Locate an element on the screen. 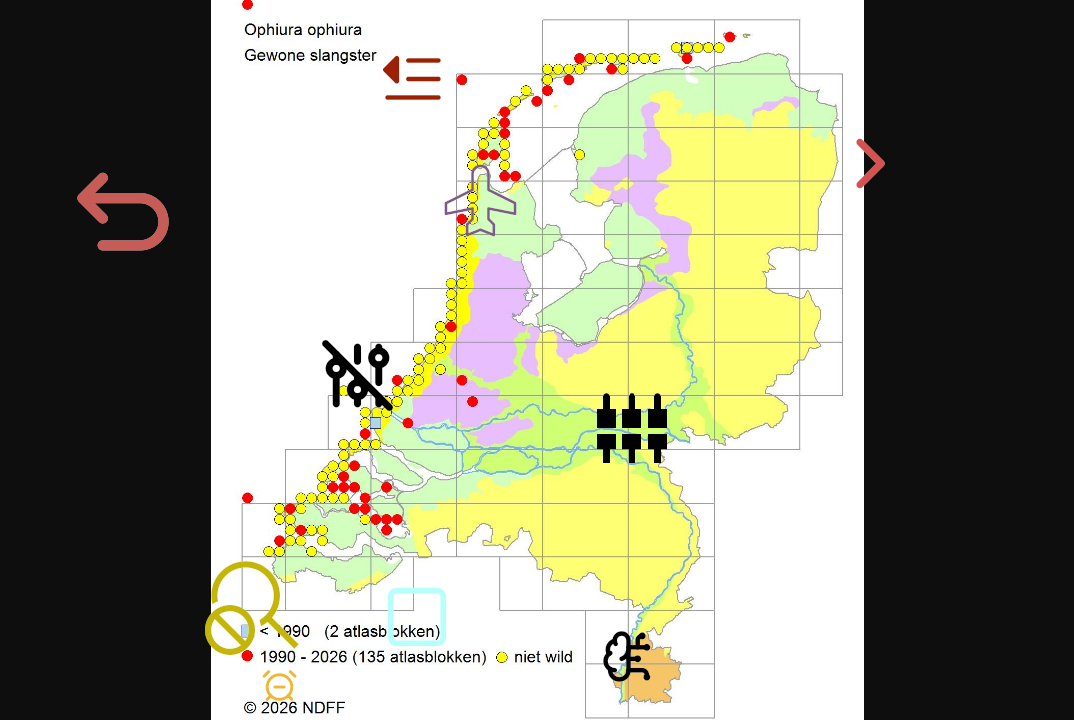 The width and height of the screenshot is (1074, 720). navigate to the next item or page is located at coordinates (870, 163).